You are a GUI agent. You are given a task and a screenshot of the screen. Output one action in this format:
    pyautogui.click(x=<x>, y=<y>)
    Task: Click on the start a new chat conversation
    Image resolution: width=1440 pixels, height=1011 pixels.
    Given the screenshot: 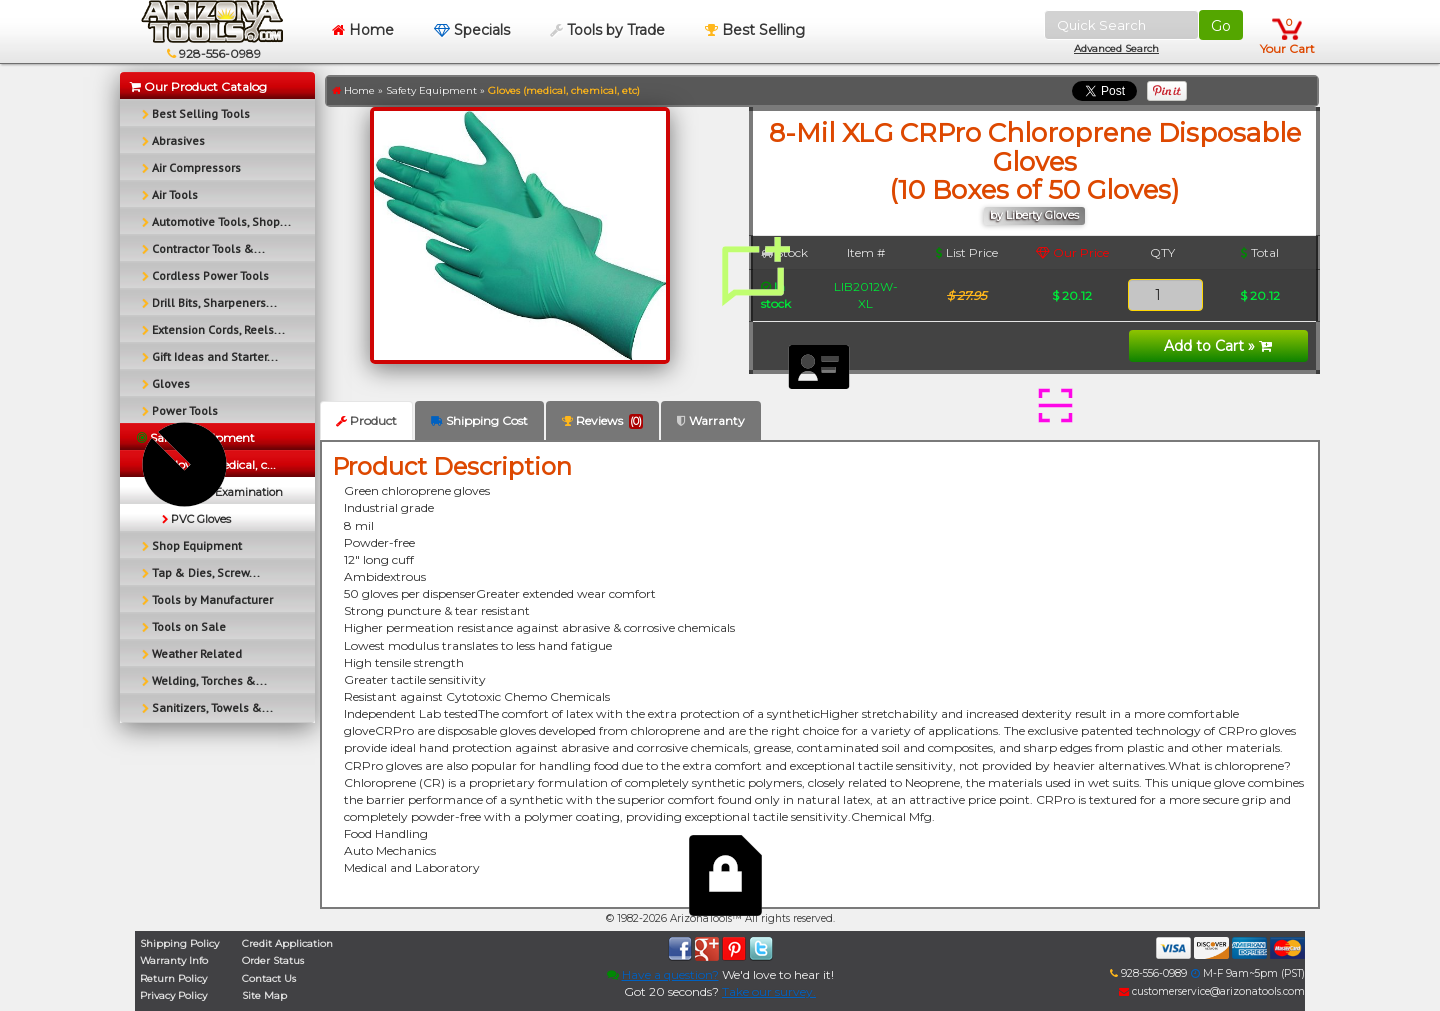 What is the action you would take?
    pyautogui.click(x=753, y=274)
    